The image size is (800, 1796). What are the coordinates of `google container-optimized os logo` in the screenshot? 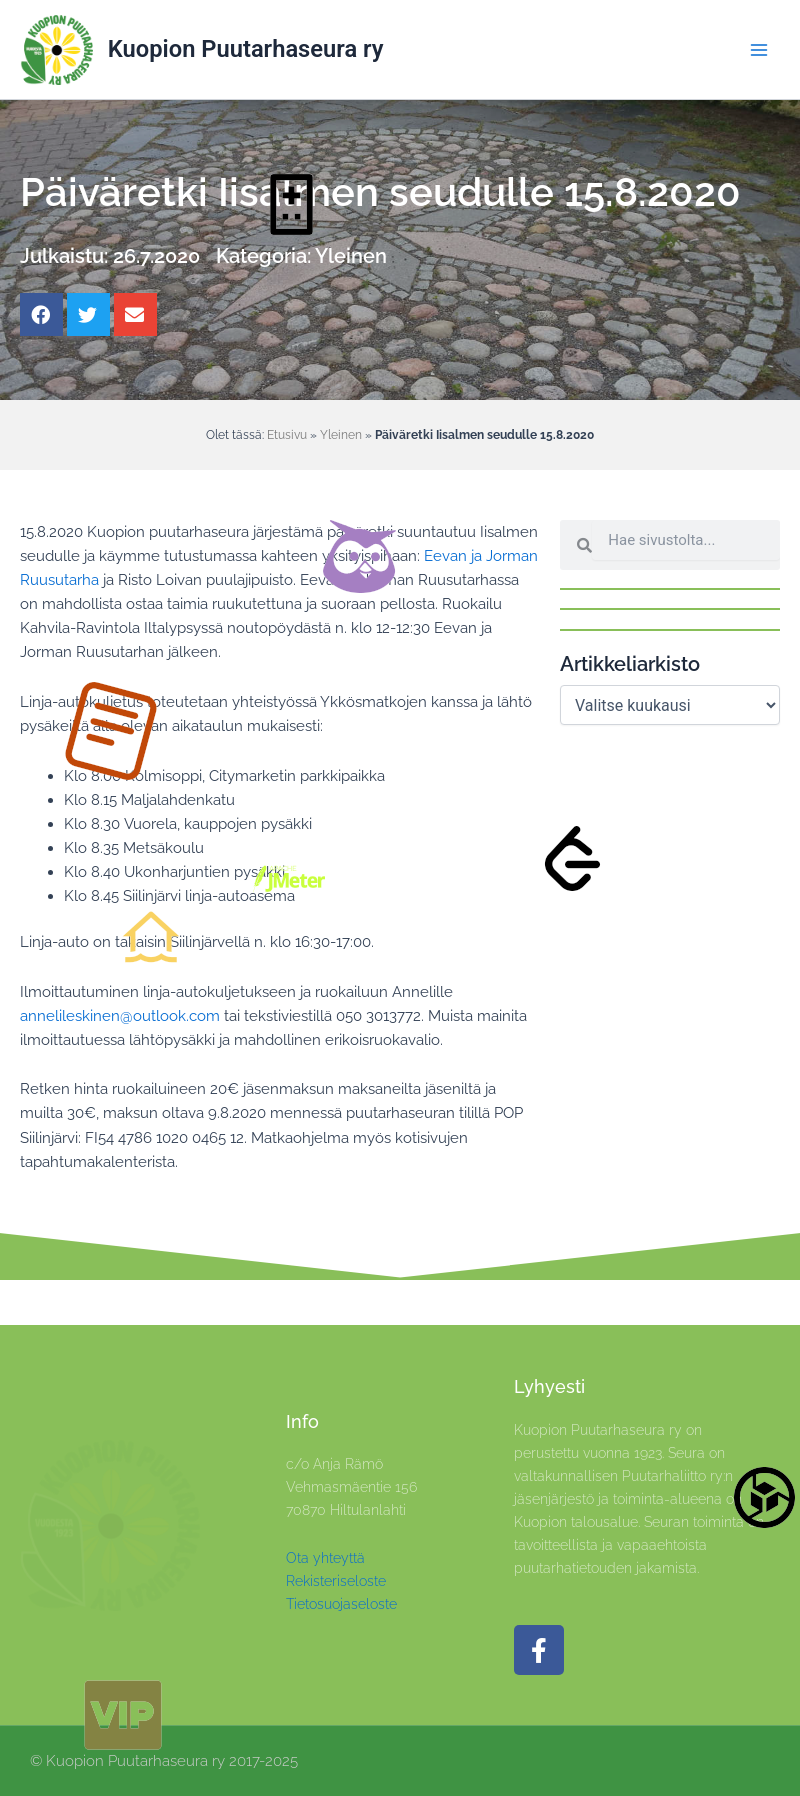 It's located at (764, 1497).